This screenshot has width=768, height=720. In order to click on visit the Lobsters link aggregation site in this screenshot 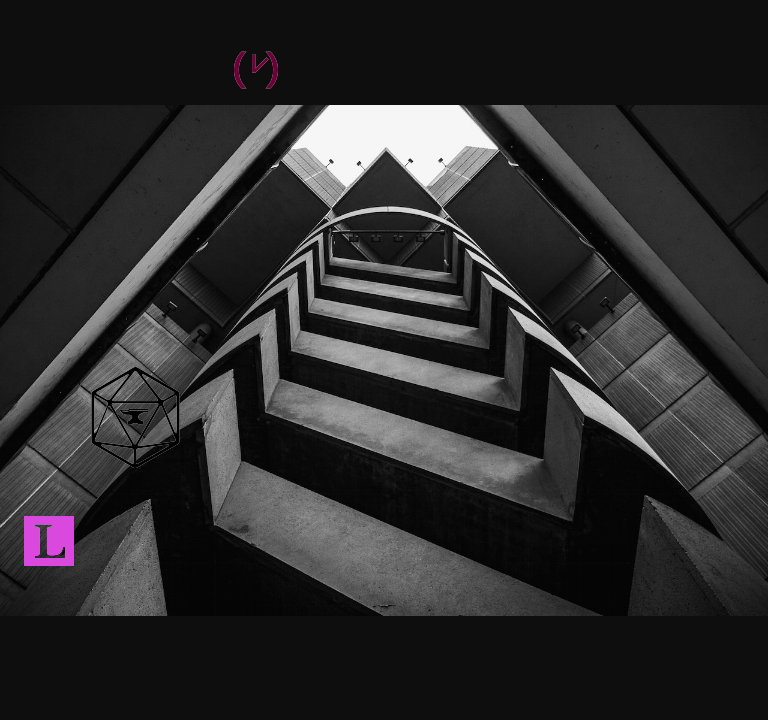, I will do `click(49, 541)`.